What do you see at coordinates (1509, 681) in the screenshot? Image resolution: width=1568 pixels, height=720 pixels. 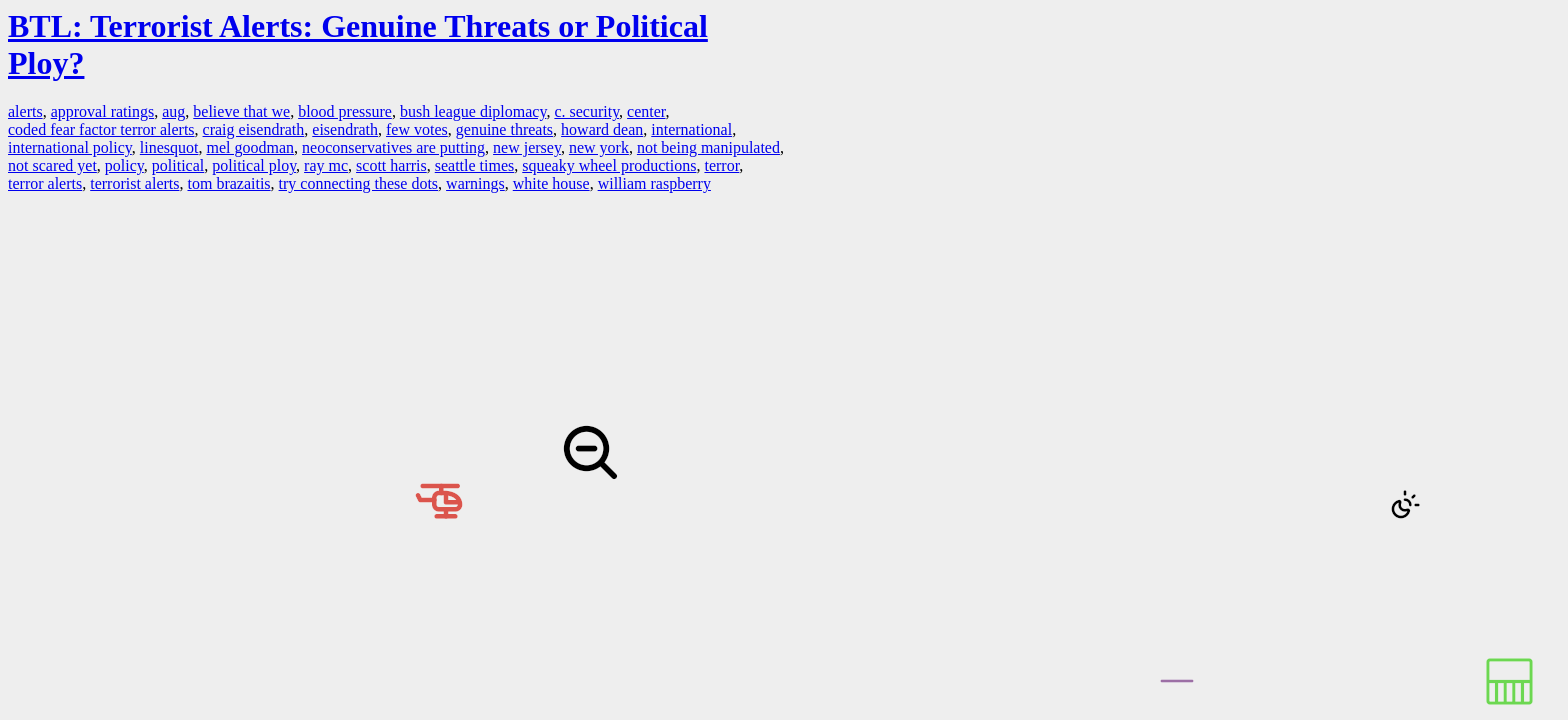 I see `toggle bottom panel visibility` at bounding box center [1509, 681].